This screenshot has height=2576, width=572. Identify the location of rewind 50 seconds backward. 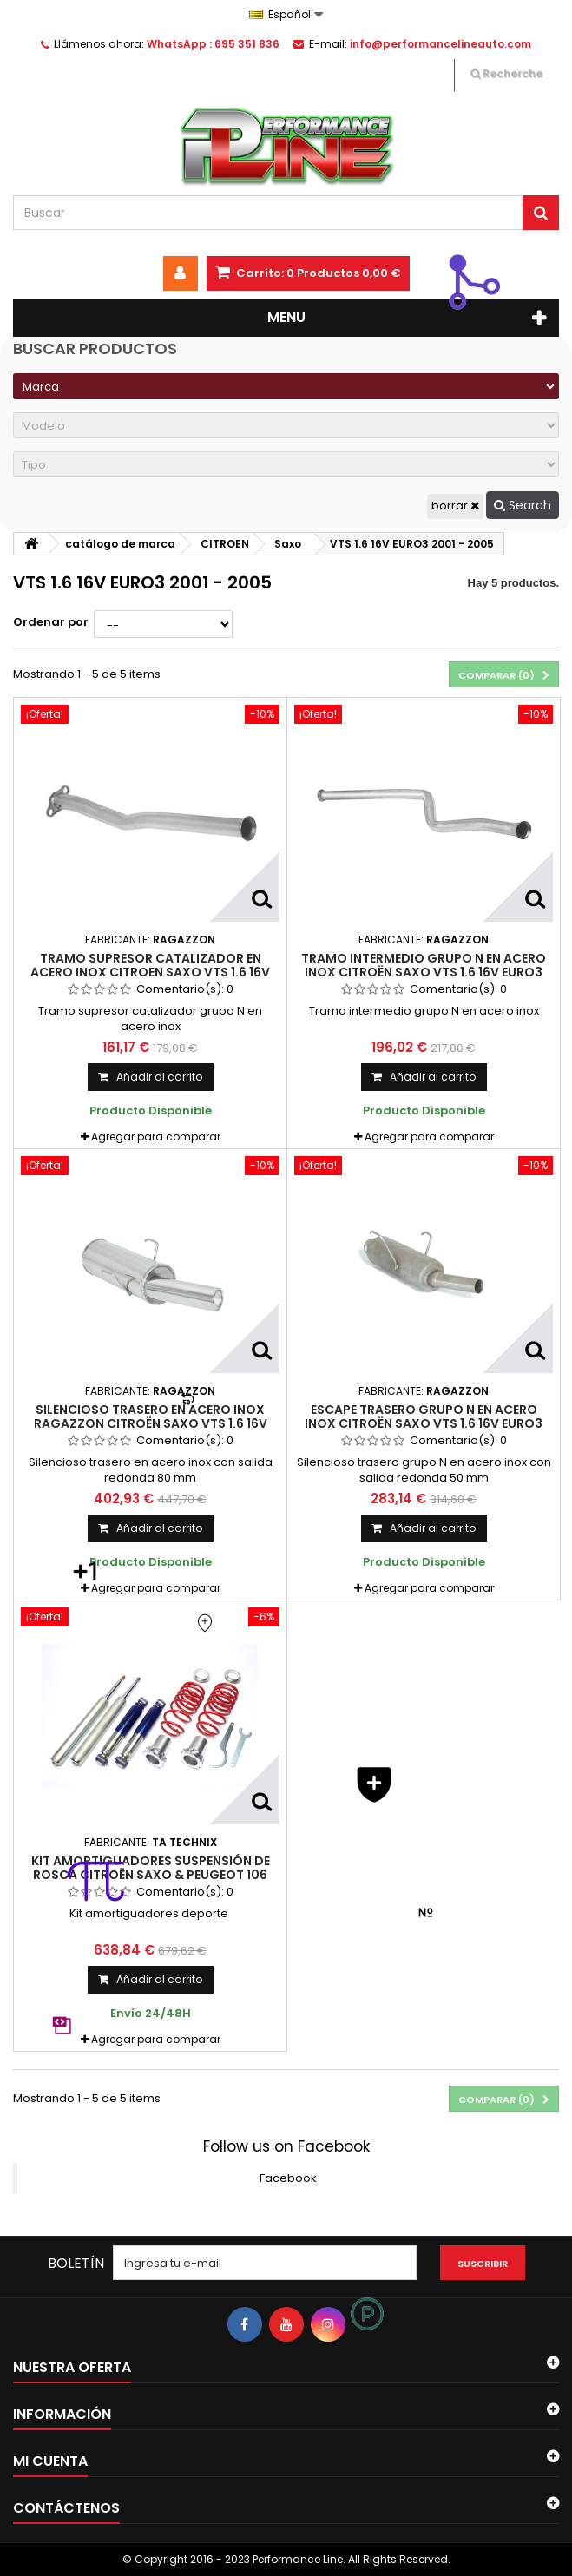
(187, 1399).